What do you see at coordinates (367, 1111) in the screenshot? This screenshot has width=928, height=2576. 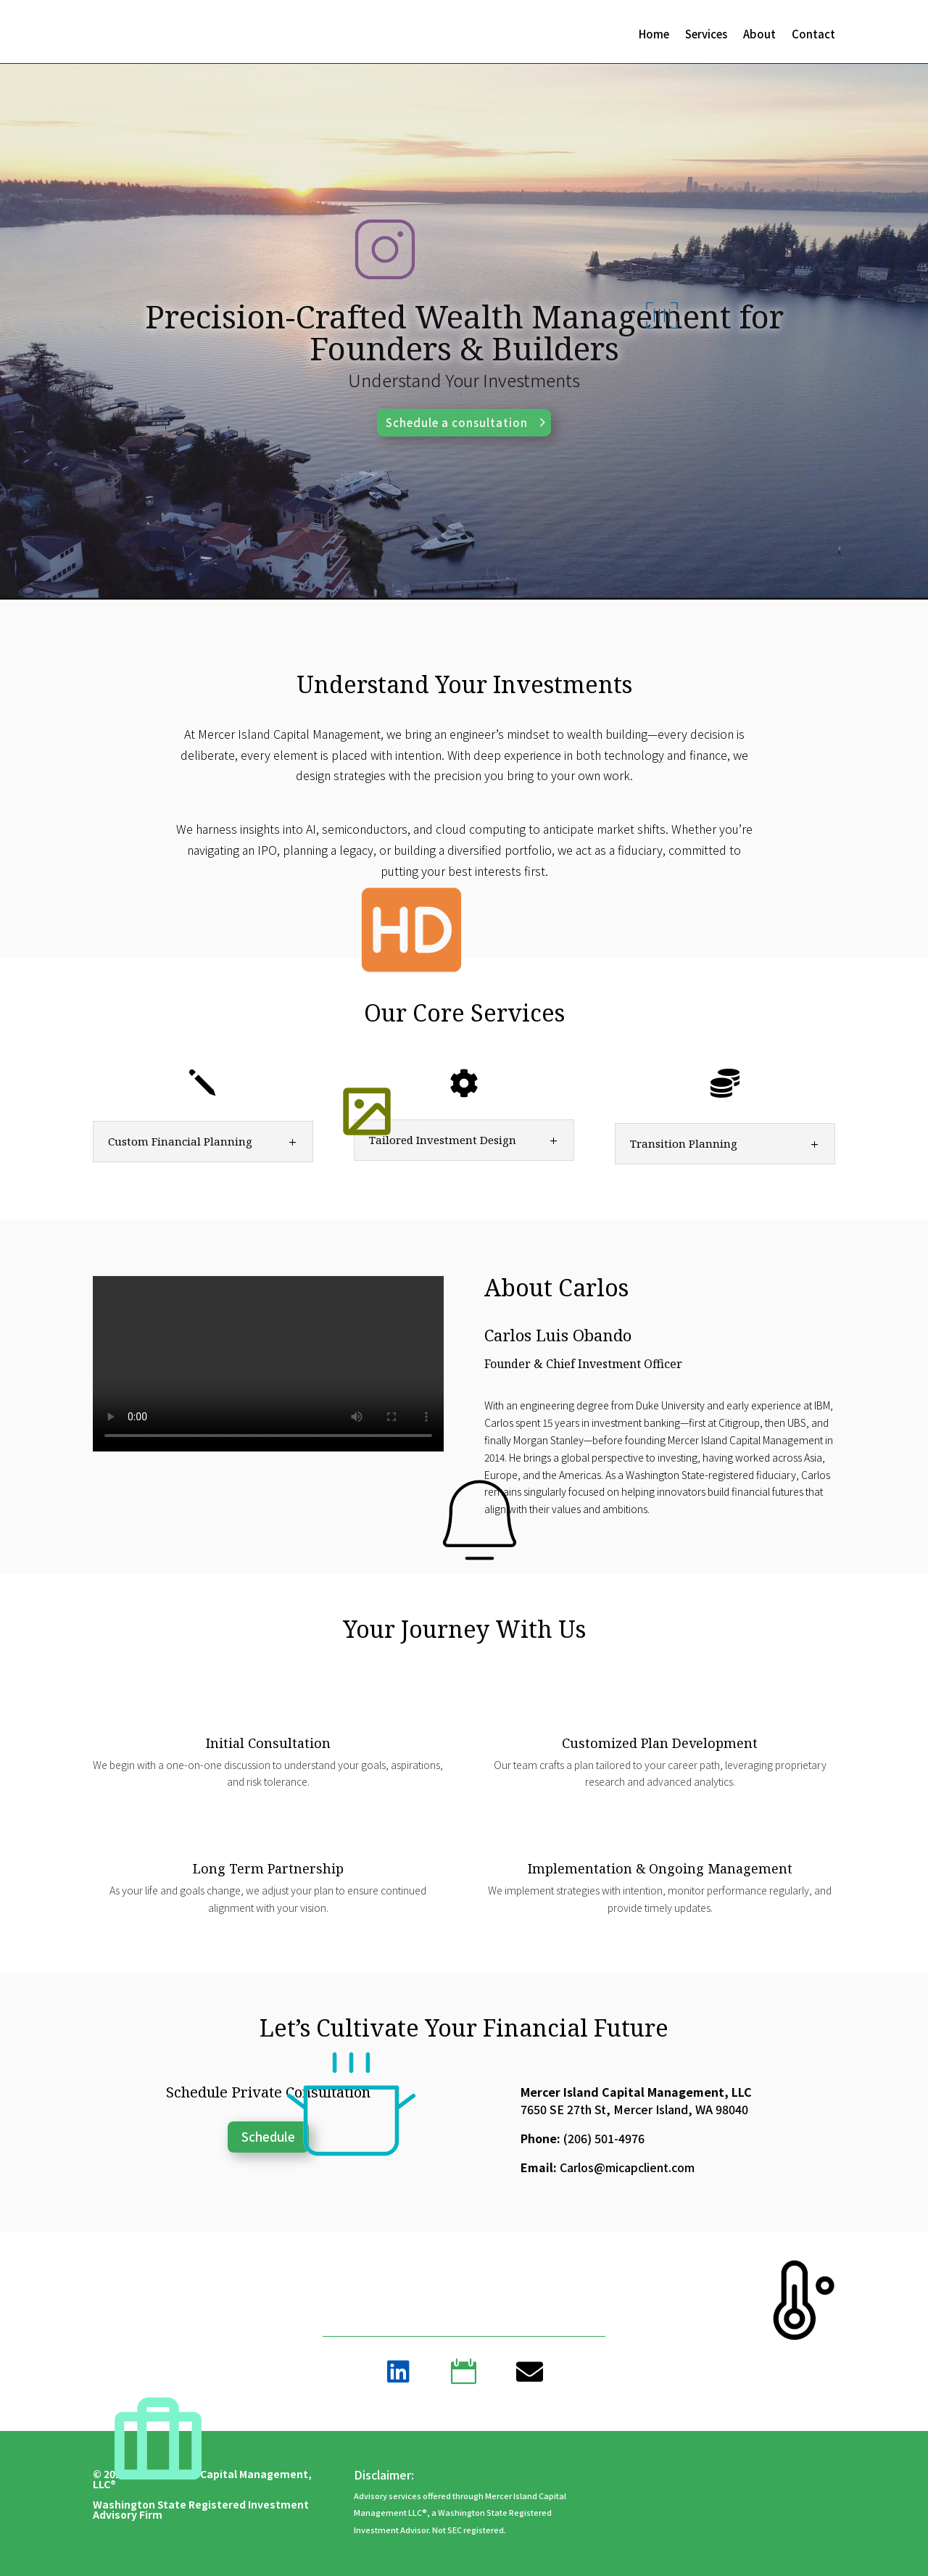 I see `view or browse images` at bounding box center [367, 1111].